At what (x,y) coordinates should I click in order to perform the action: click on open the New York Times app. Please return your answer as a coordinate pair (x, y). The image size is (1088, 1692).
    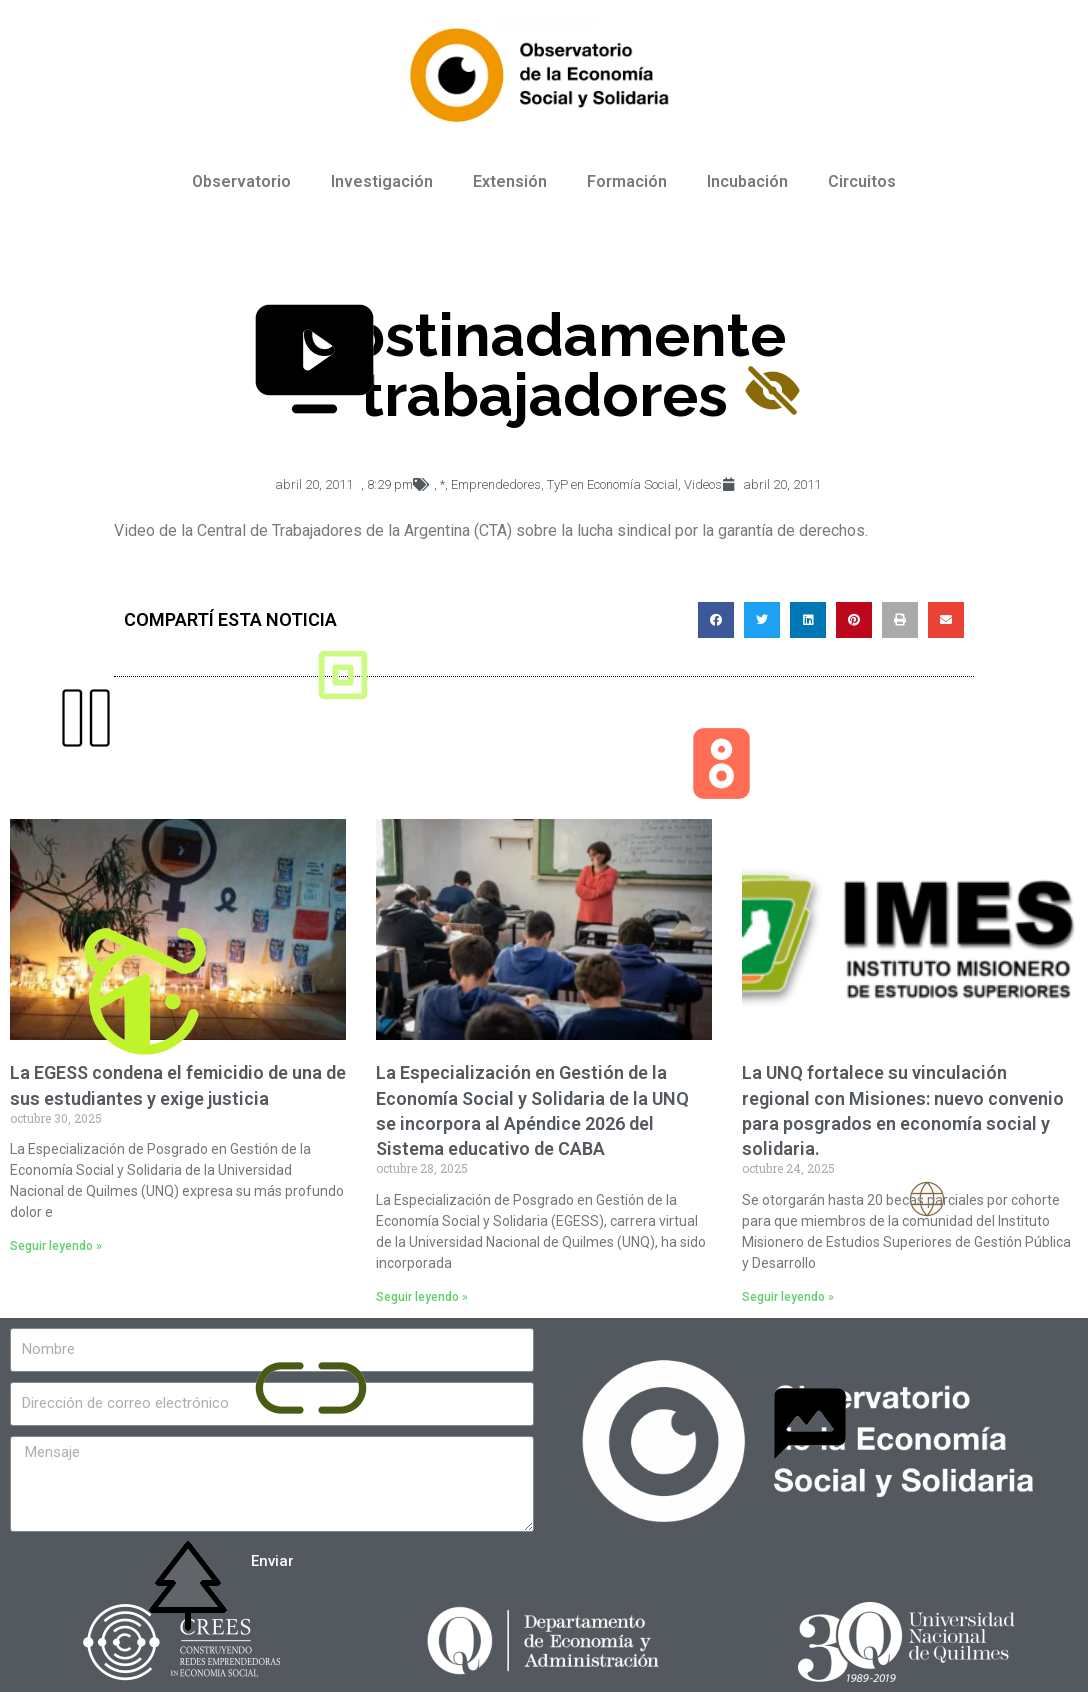
    Looking at the image, I should click on (145, 989).